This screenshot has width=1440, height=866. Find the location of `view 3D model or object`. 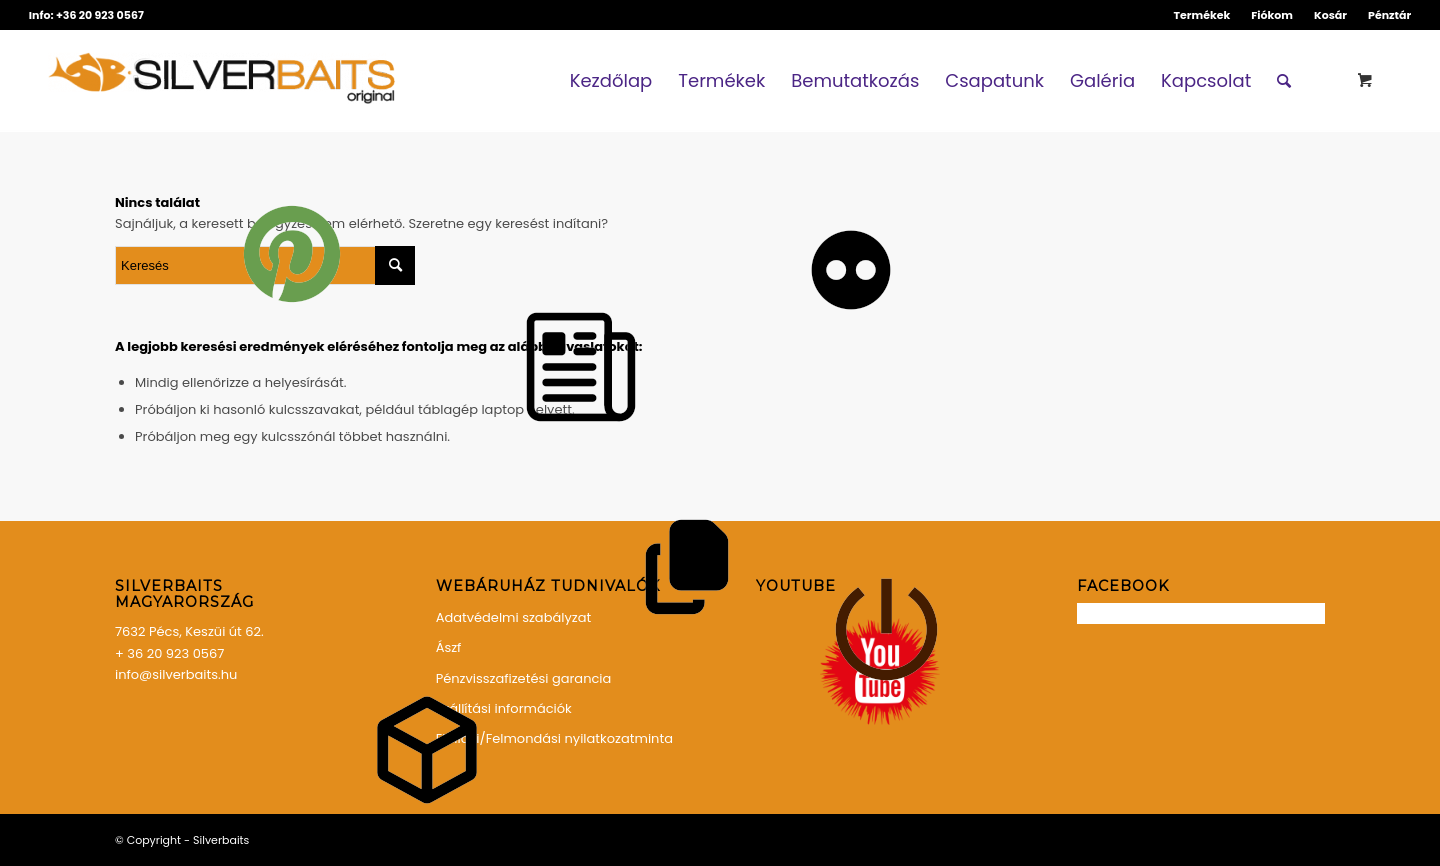

view 3D model or object is located at coordinates (427, 750).